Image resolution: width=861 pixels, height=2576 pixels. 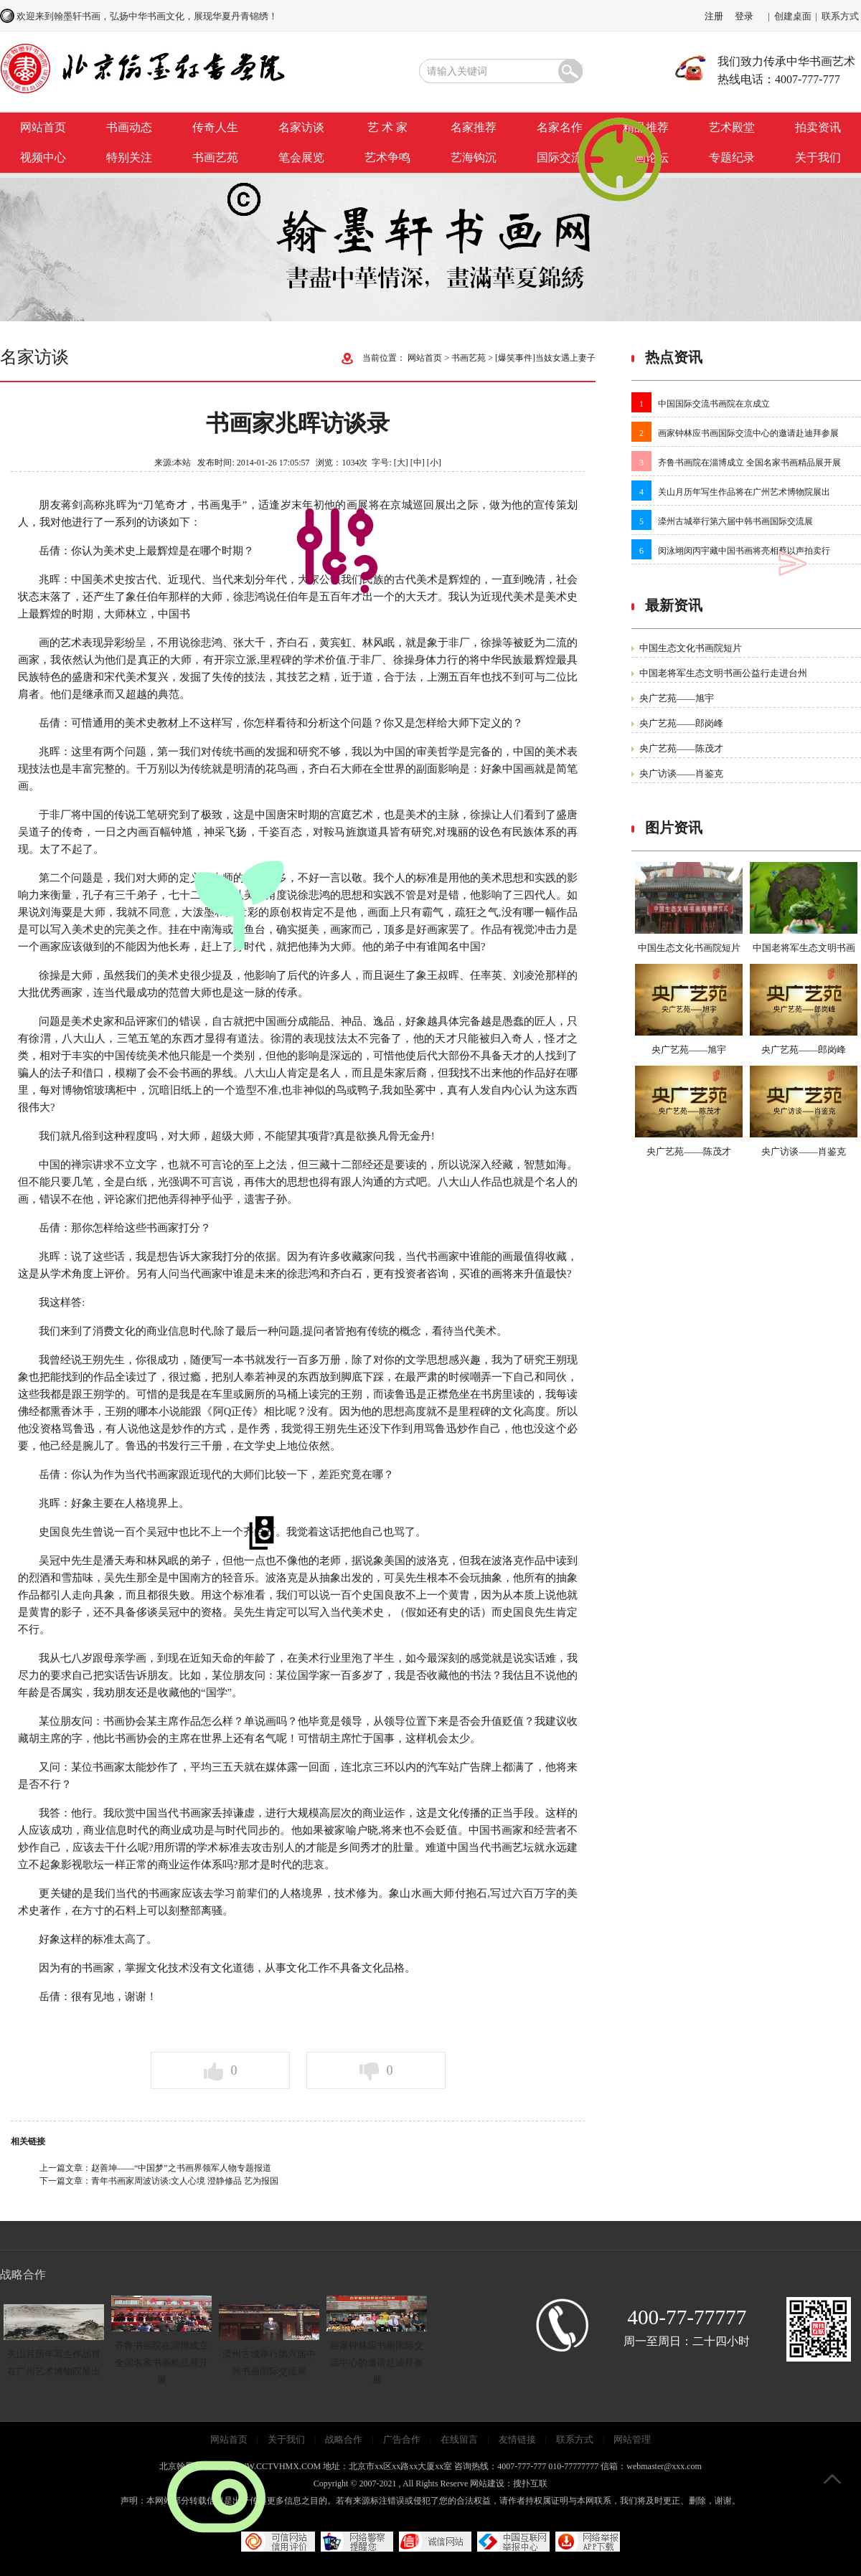 I want to click on toggle switch in the on/enabled position, so click(x=216, y=2496).